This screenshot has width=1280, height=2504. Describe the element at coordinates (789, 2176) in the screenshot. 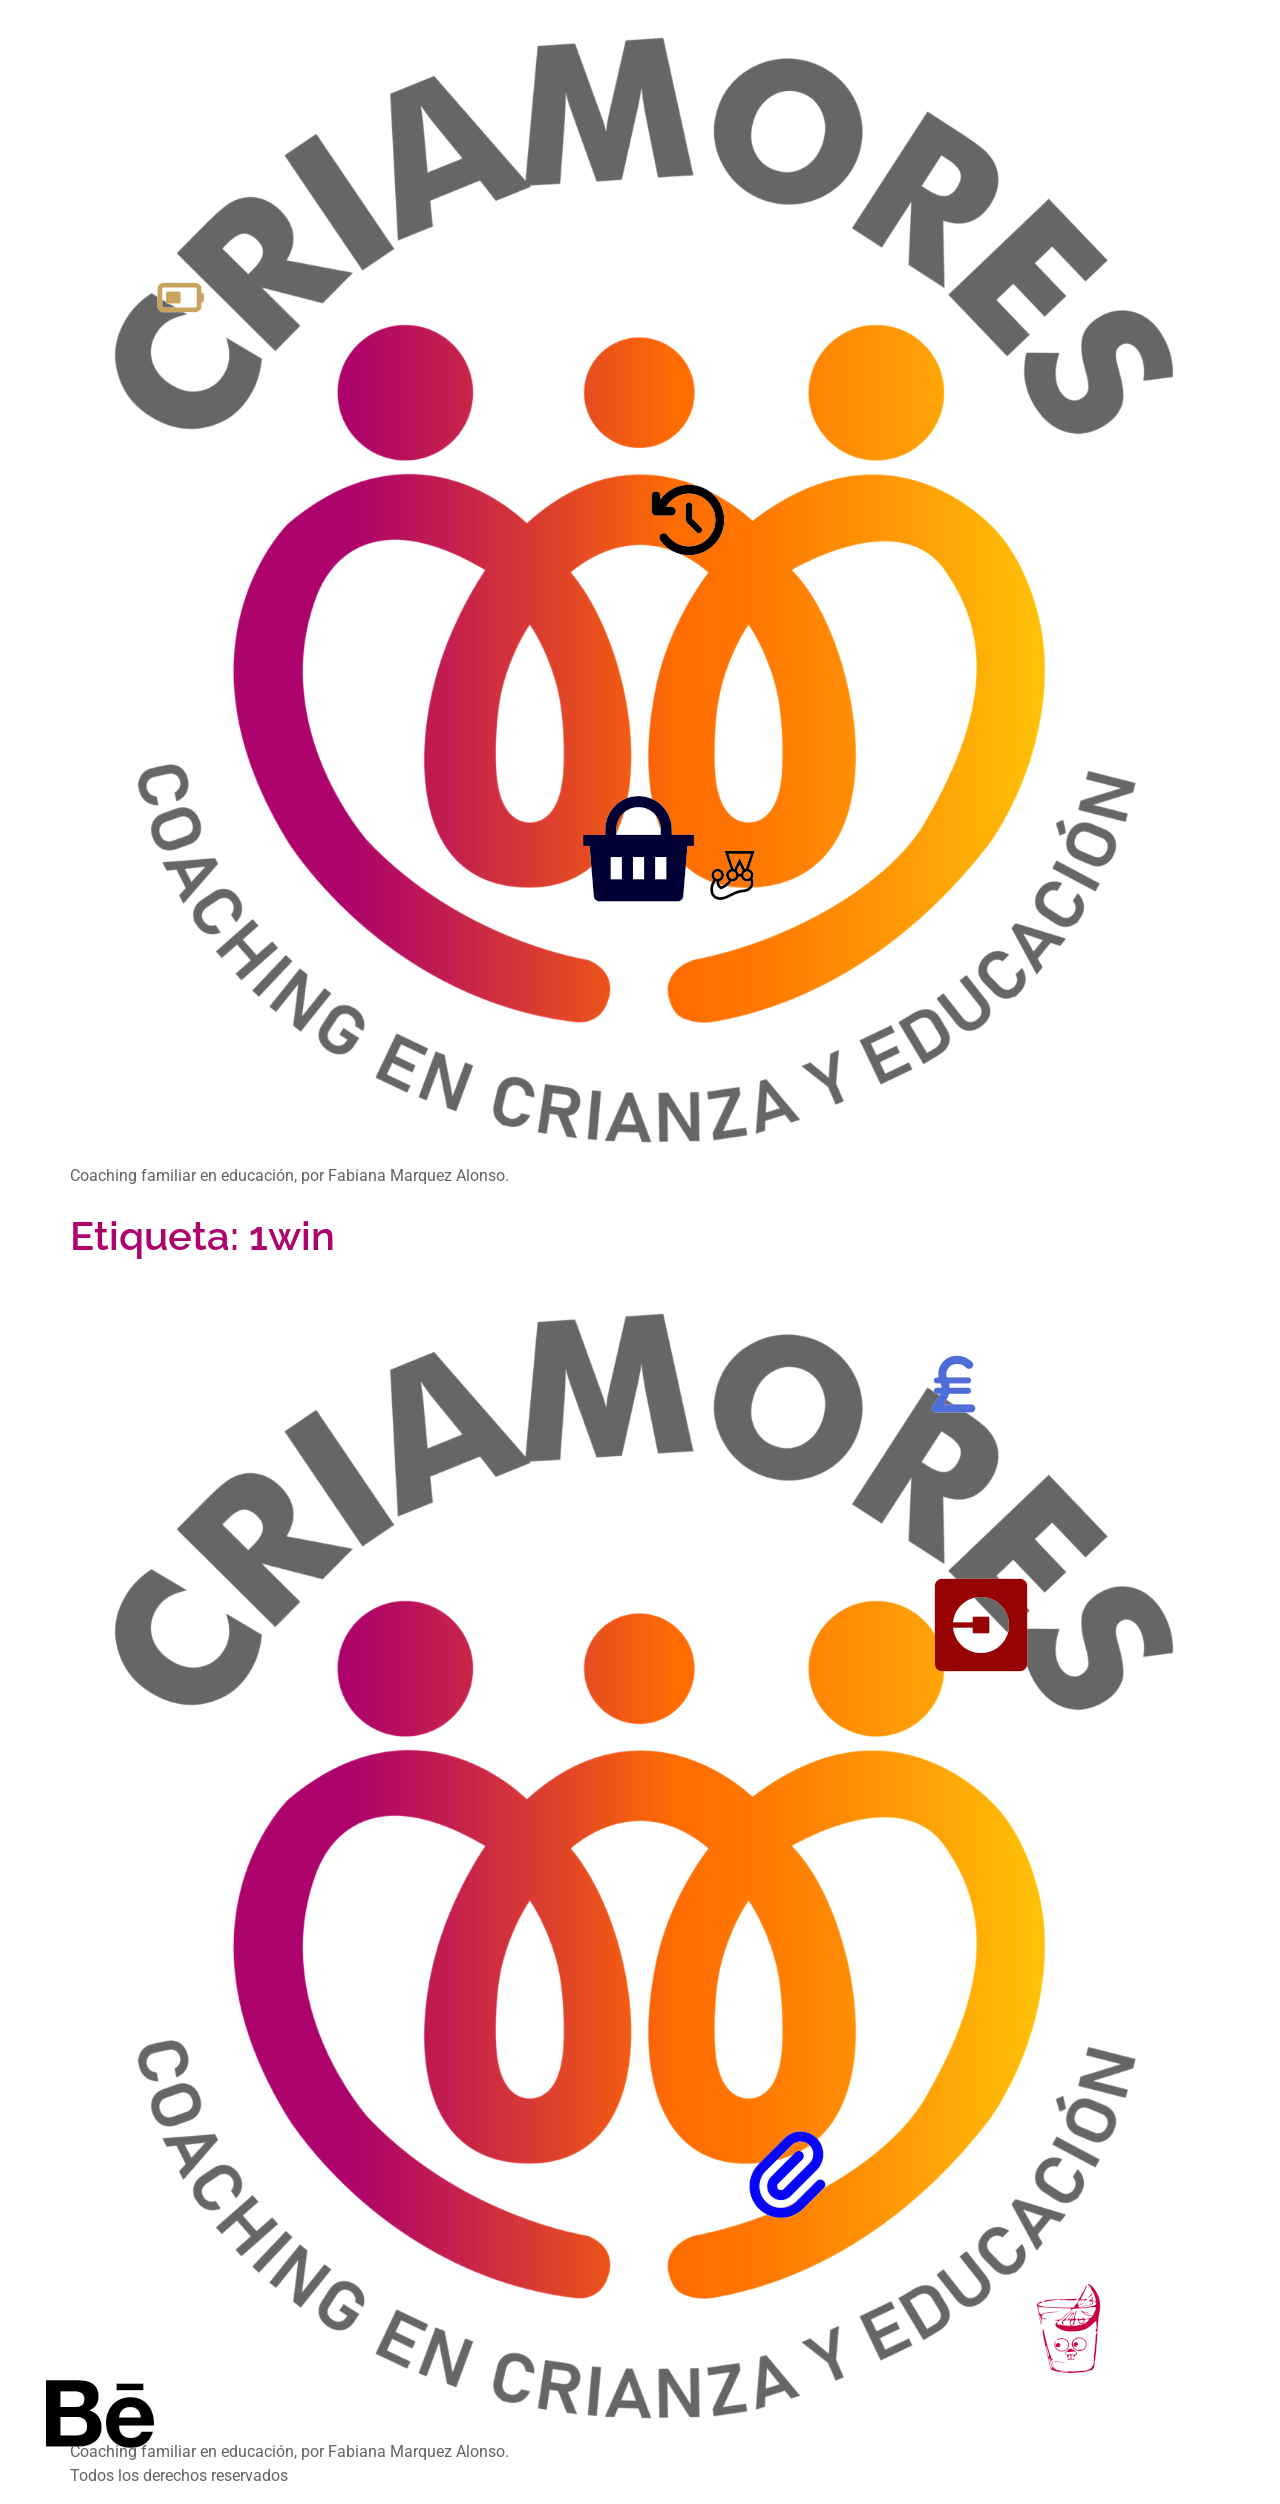

I see `attach a file to your message` at that location.